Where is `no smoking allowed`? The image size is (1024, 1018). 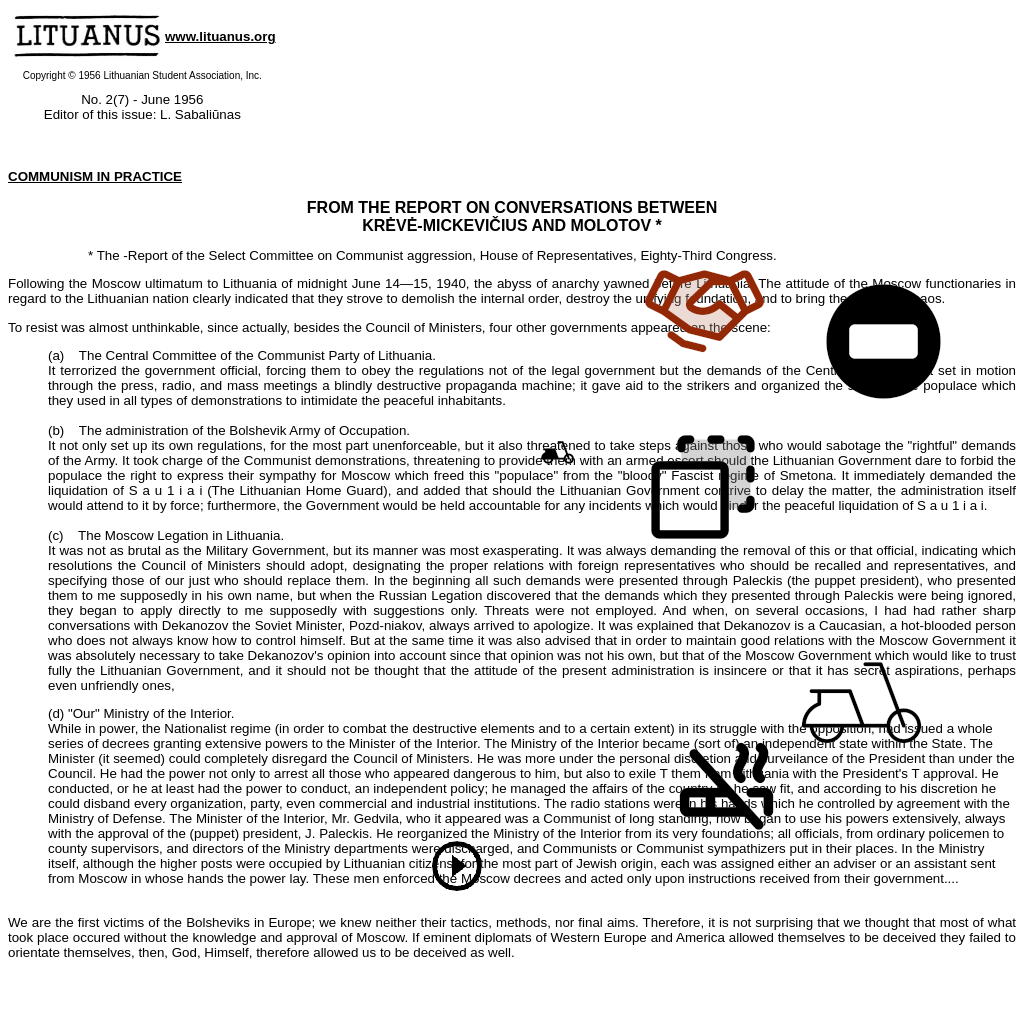
no smoking allowed is located at coordinates (726, 789).